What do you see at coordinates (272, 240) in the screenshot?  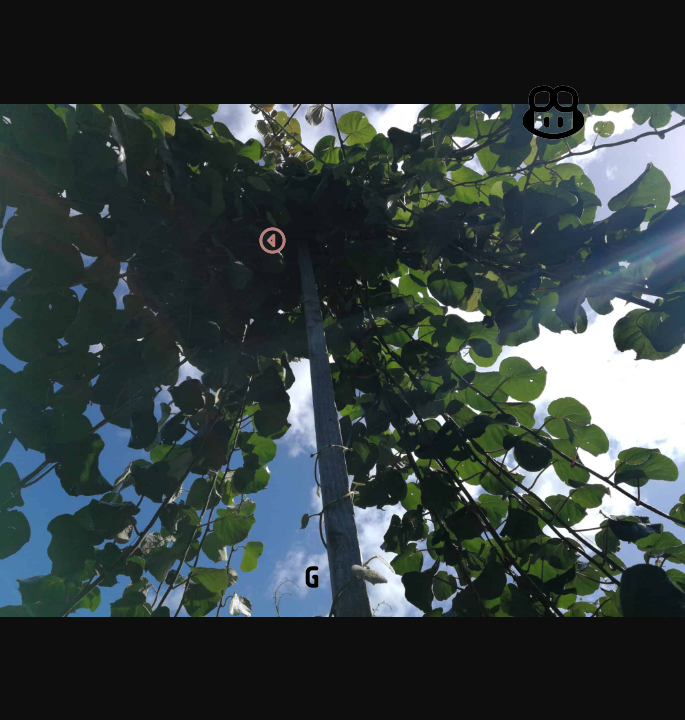 I see `go back to the previous screen` at bounding box center [272, 240].